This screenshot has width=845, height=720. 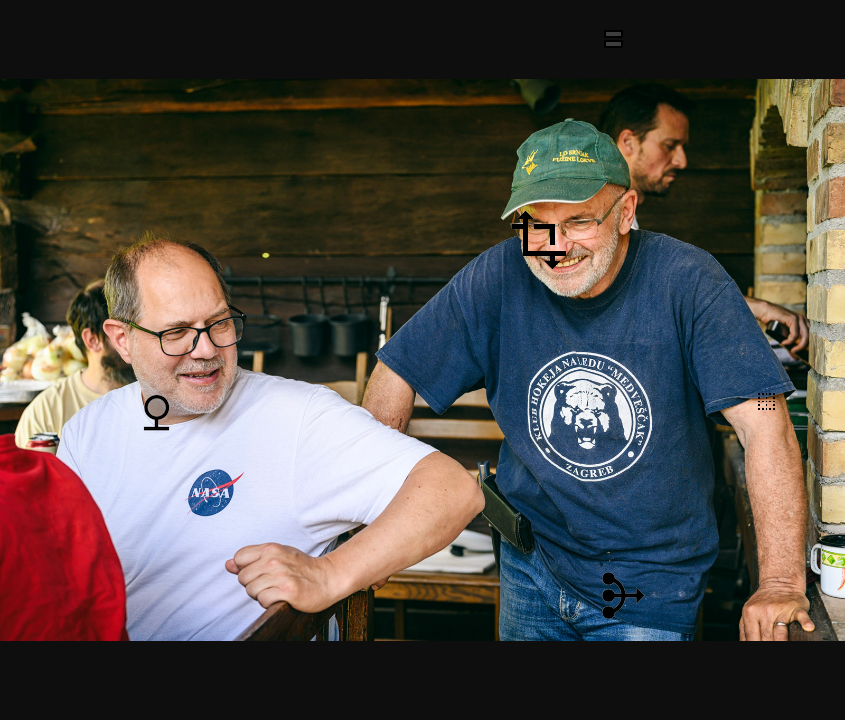 What do you see at coordinates (539, 240) in the screenshot?
I see `transform or resize an image` at bounding box center [539, 240].